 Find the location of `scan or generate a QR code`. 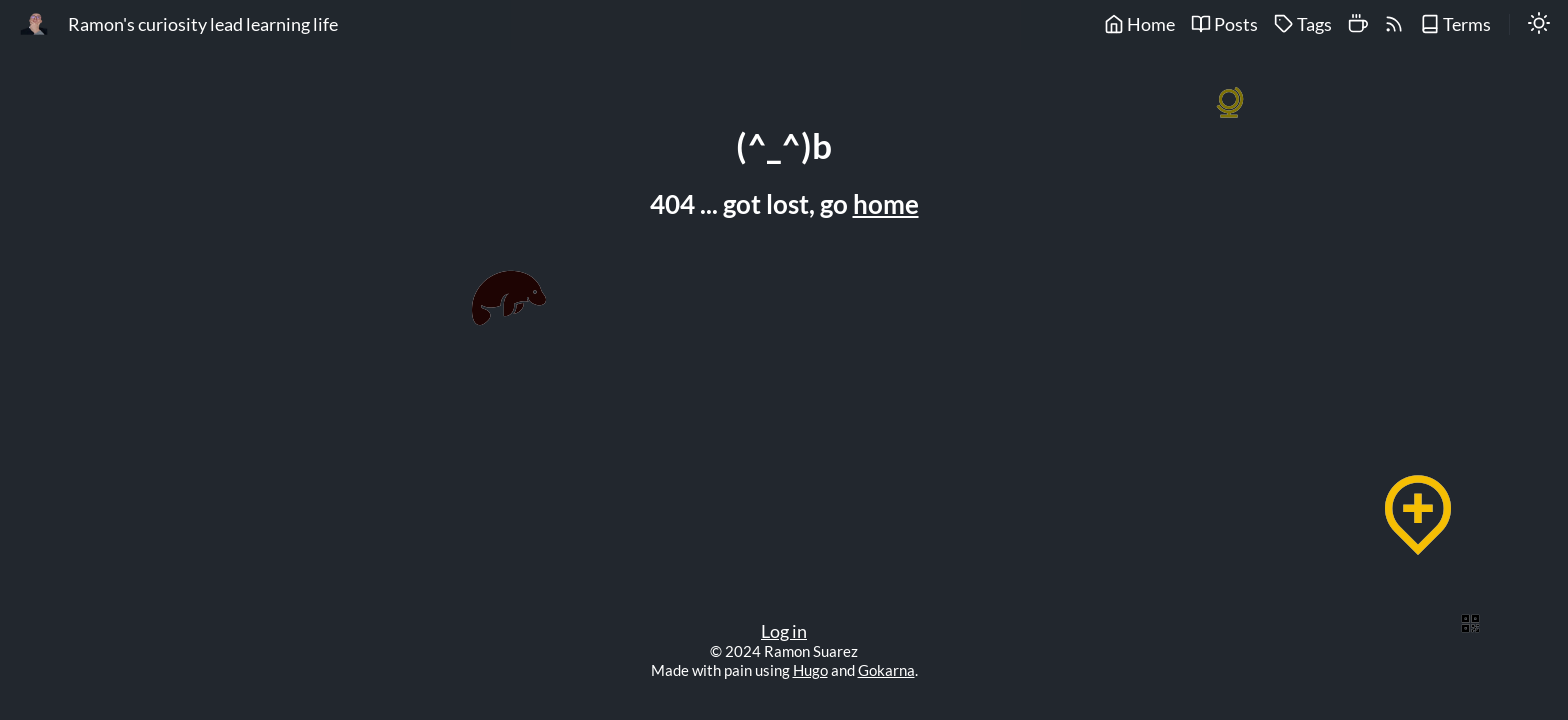

scan or generate a QR code is located at coordinates (1470, 623).